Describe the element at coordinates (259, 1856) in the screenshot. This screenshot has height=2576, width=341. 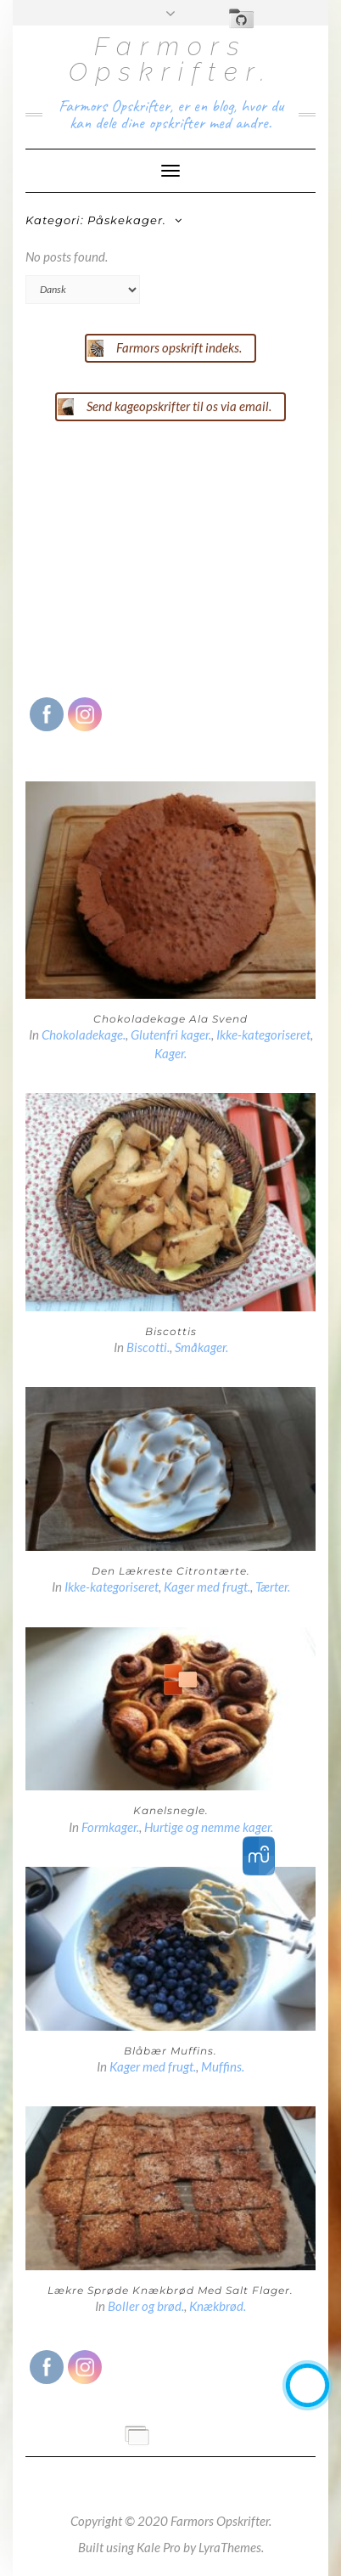
I see `open a MuseScore 3 music notation file` at that location.